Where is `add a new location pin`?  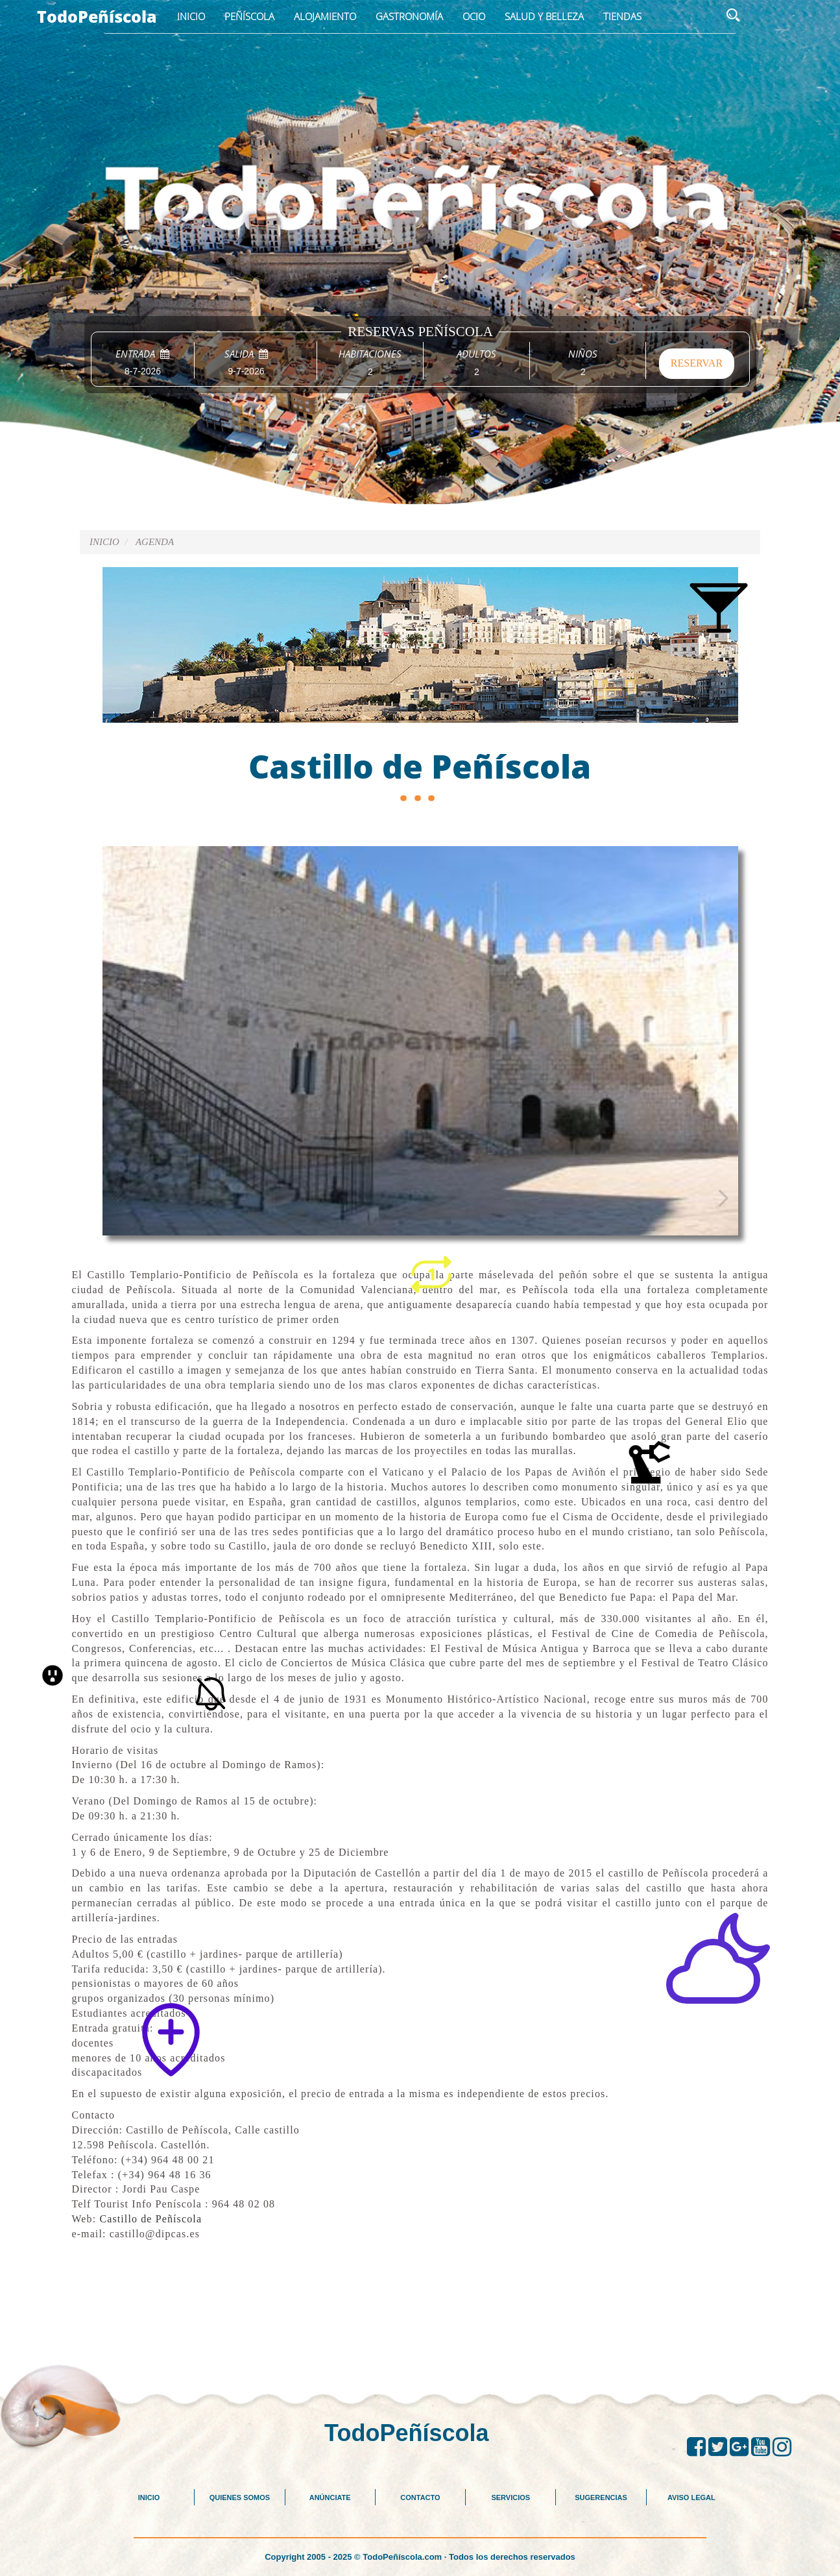
add a new location pin is located at coordinates (171, 2039).